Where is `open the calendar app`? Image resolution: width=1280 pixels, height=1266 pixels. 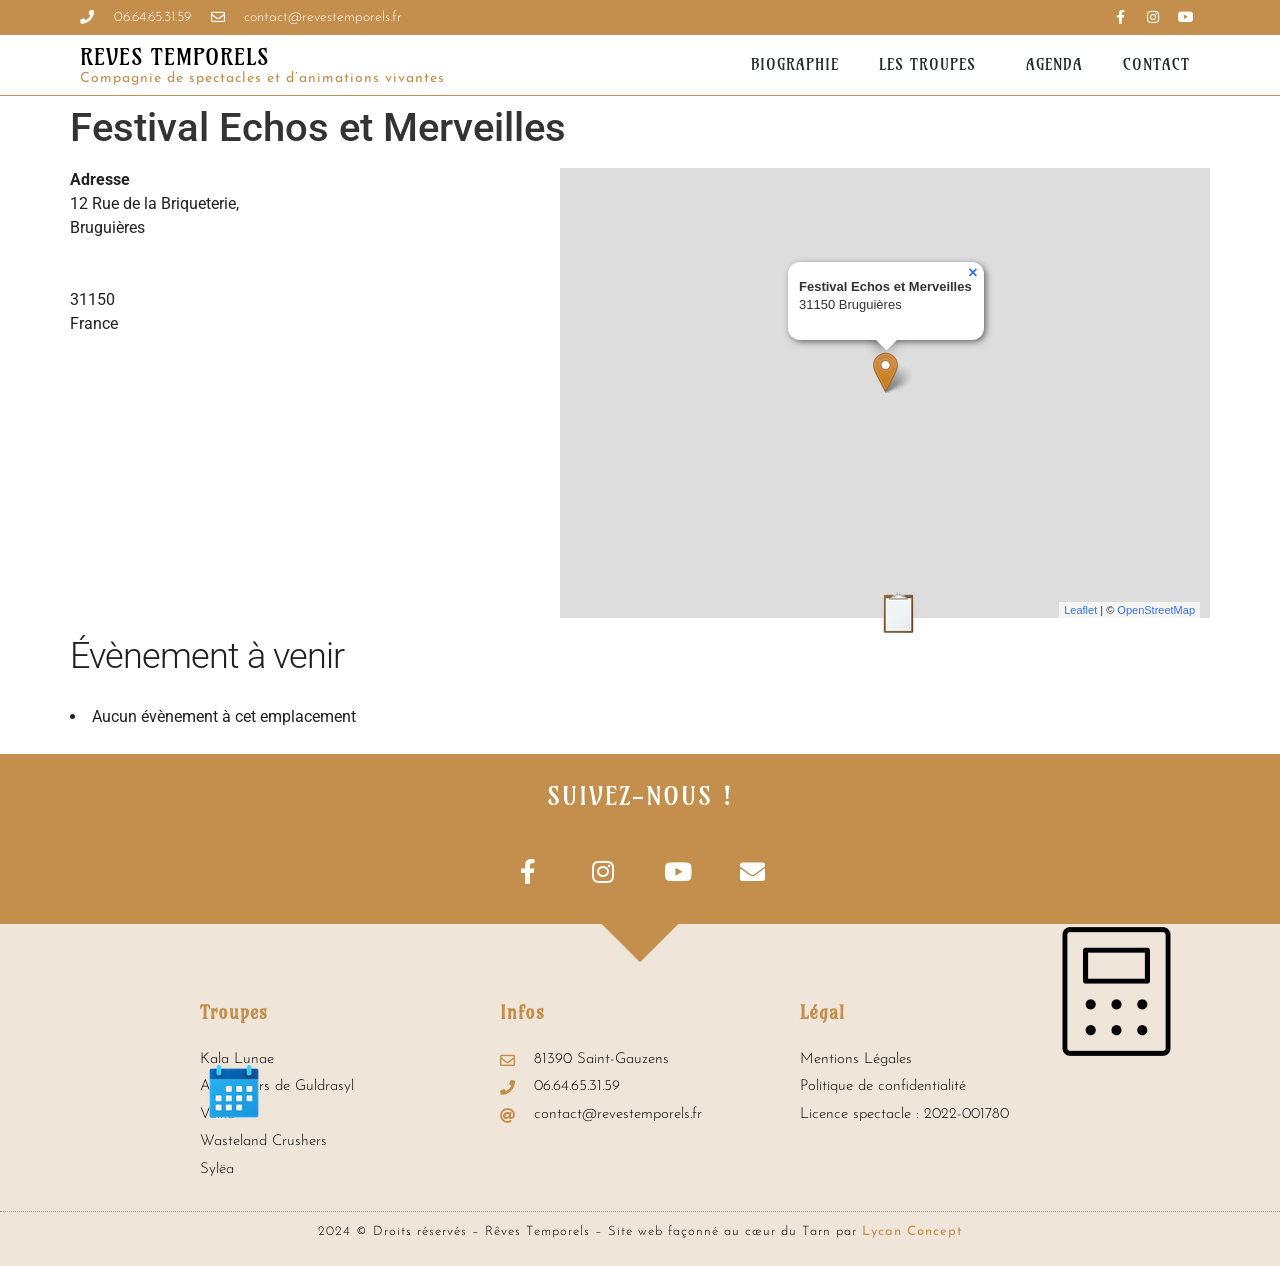 open the calendar app is located at coordinates (234, 1093).